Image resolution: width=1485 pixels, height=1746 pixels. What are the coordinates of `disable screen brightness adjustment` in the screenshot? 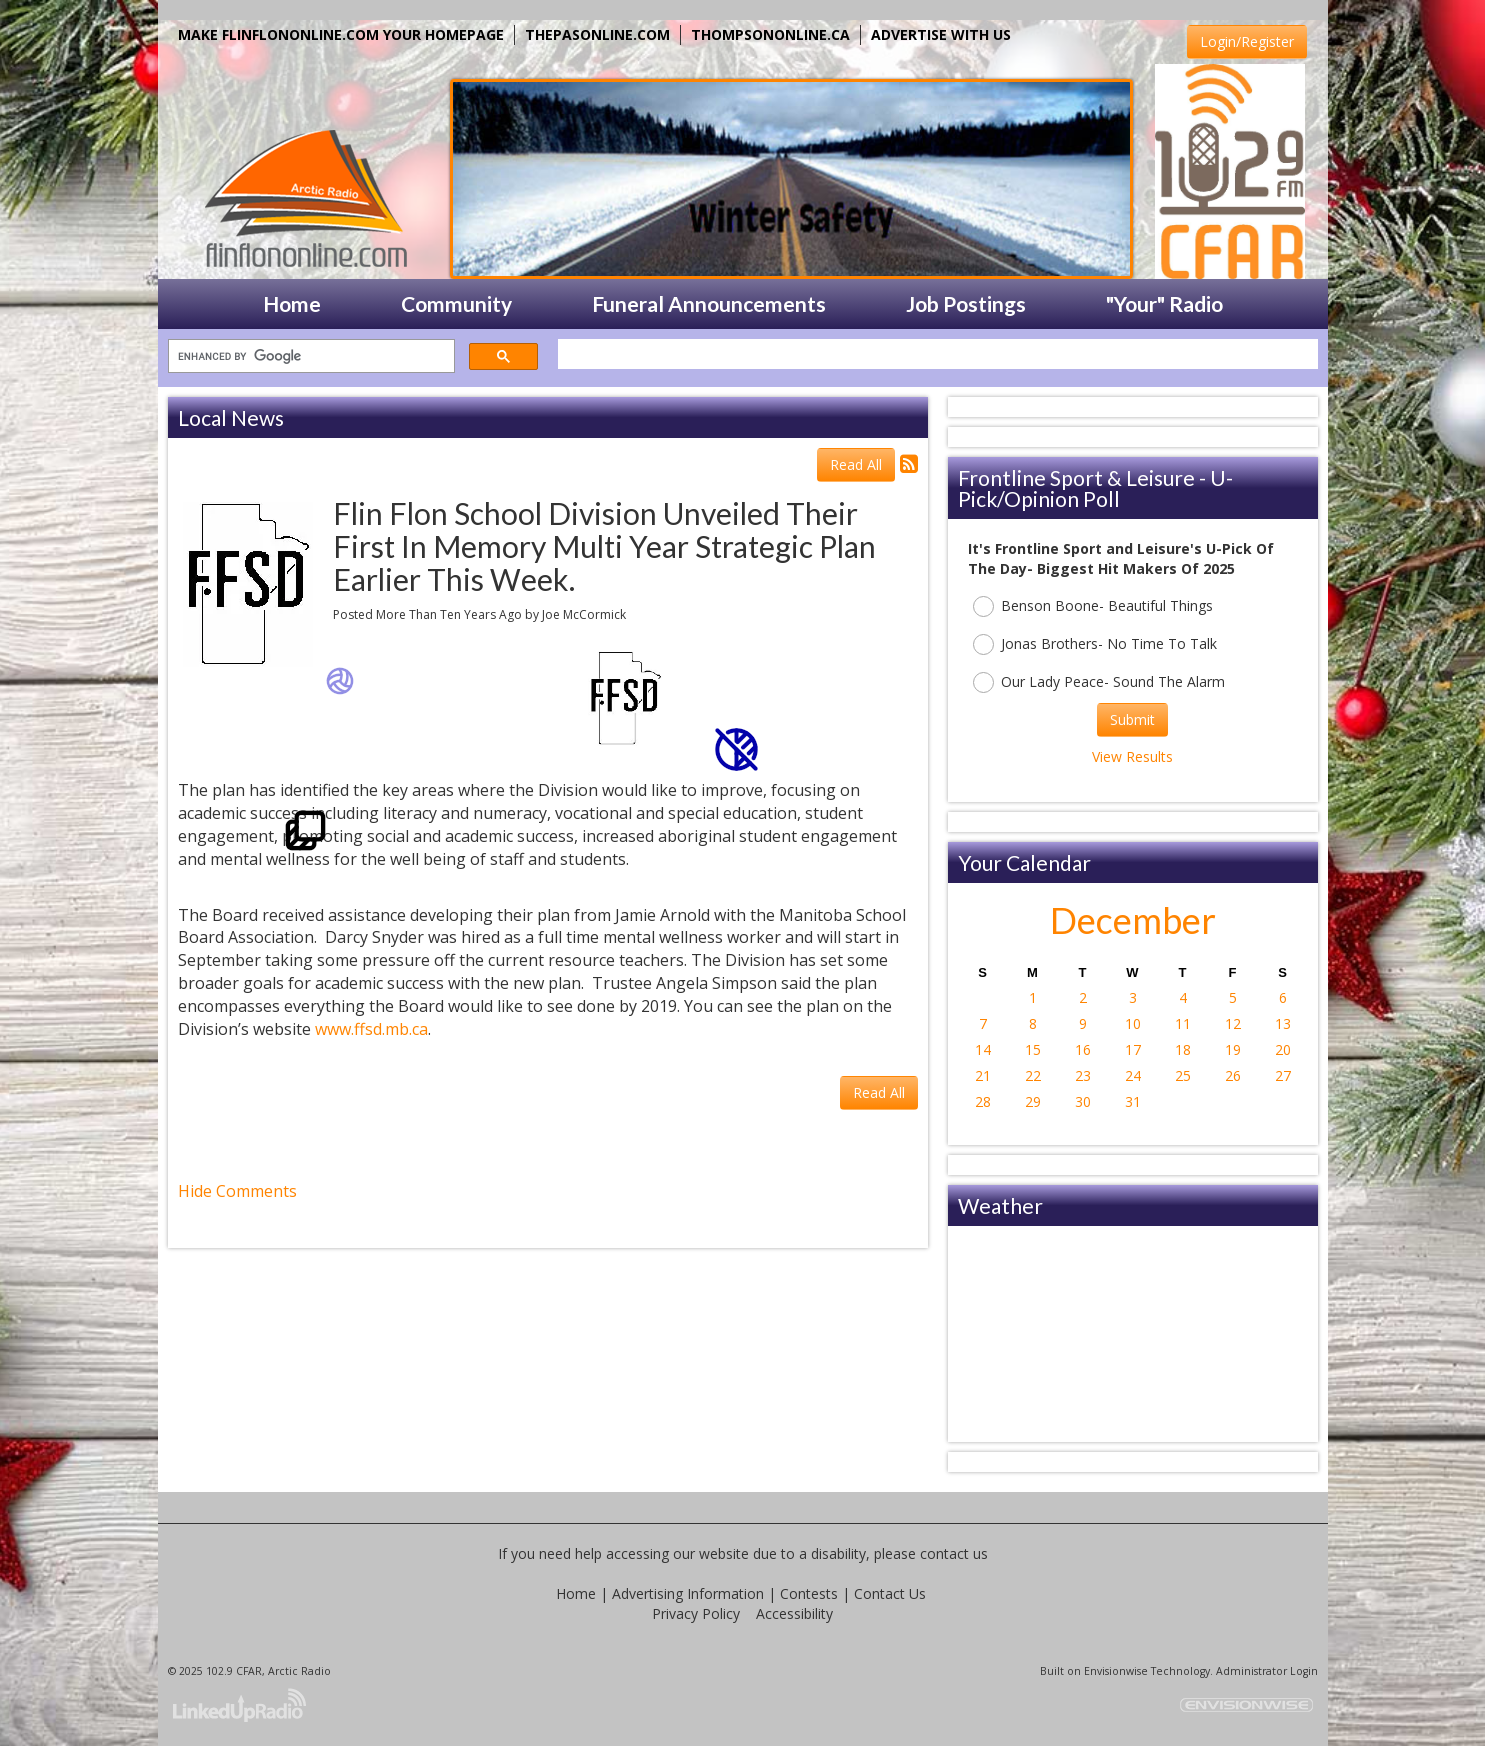 It's located at (736, 749).